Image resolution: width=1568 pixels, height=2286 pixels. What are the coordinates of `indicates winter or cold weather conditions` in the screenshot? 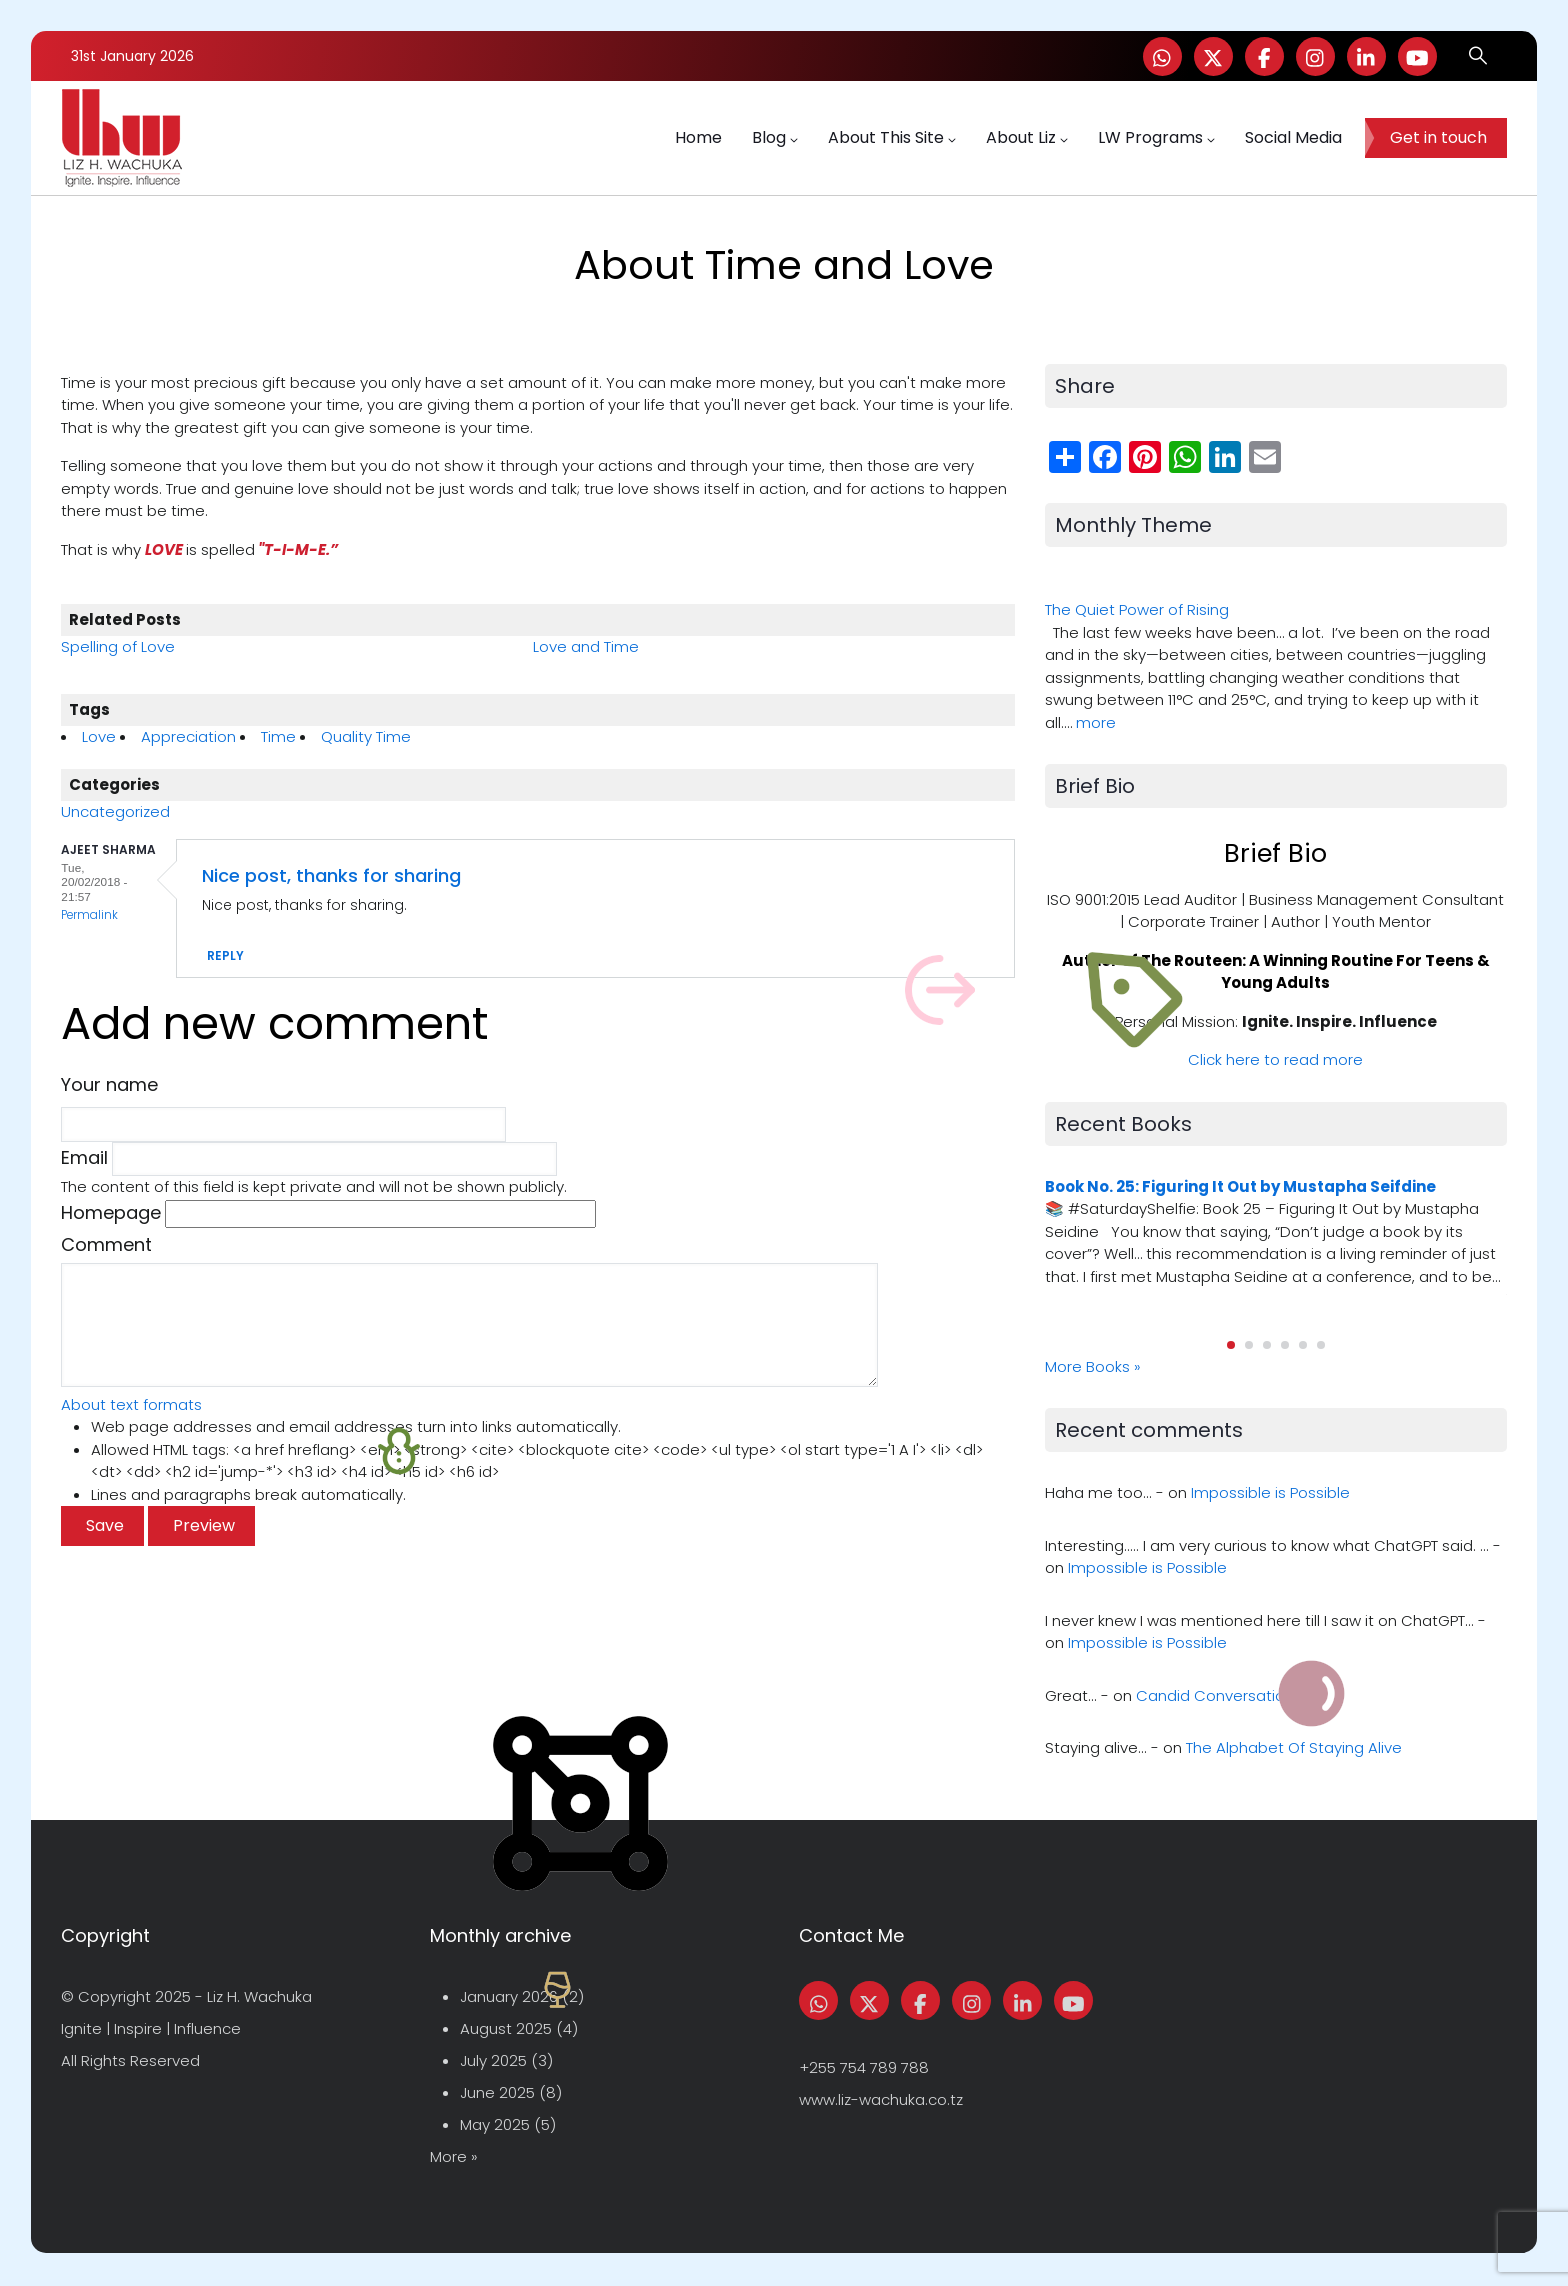 It's located at (399, 1451).